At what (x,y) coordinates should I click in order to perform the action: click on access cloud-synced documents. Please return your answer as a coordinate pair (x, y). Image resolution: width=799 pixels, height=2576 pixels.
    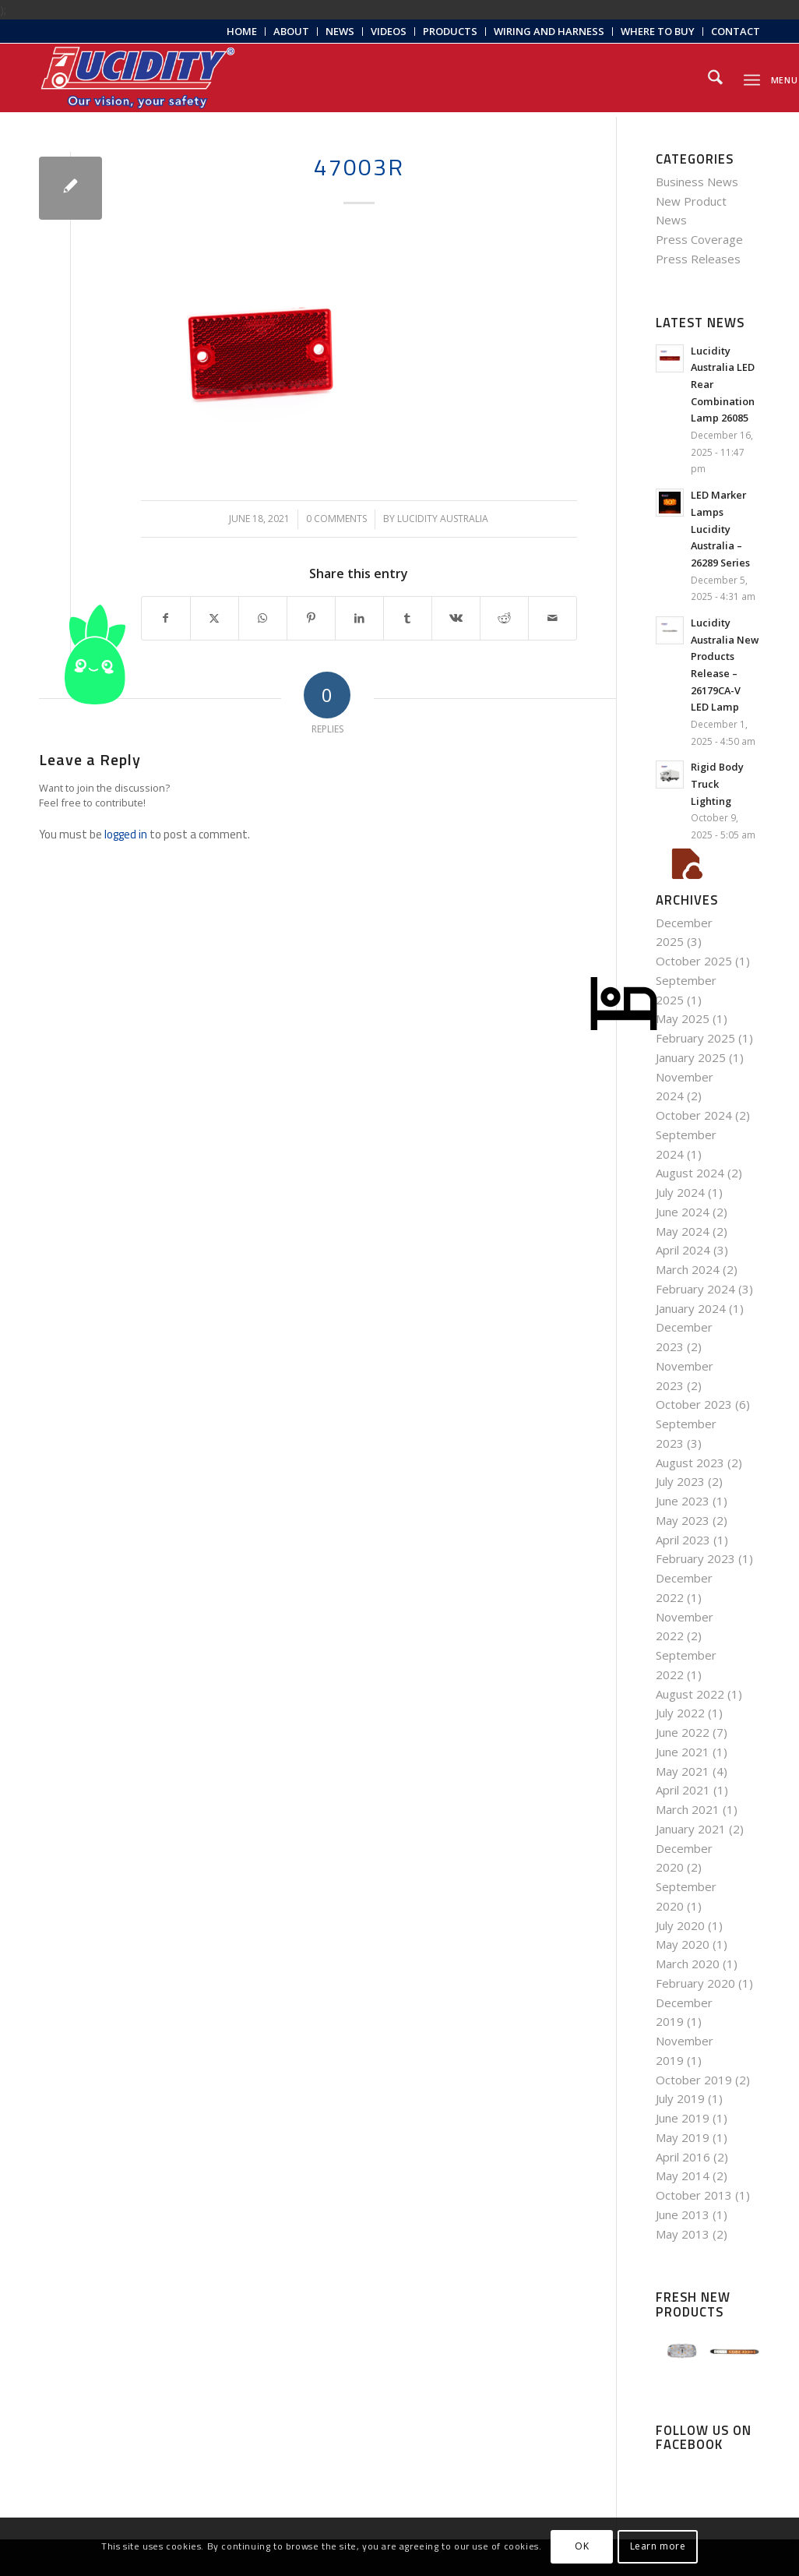
    Looking at the image, I should click on (685, 863).